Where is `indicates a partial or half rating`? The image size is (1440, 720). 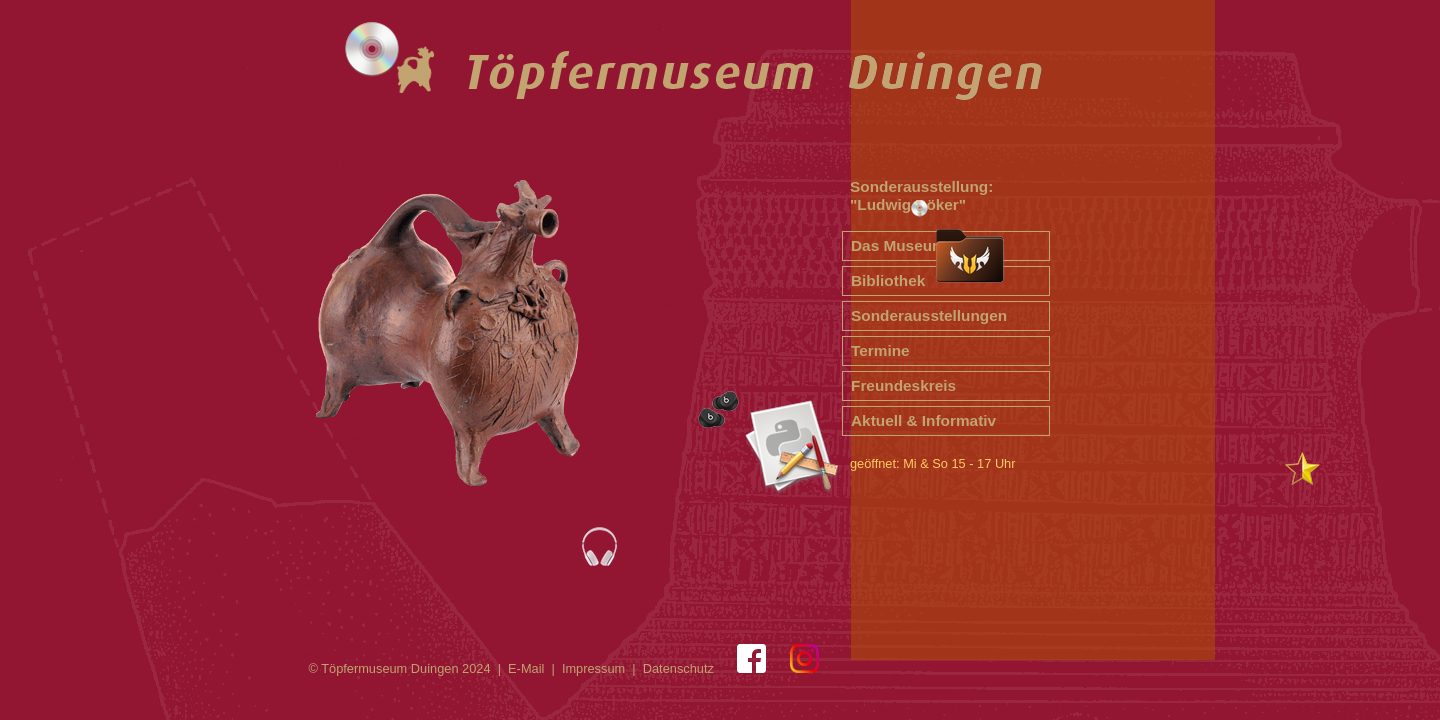
indicates a partial or half rating is located at coordinates (1302, 470).